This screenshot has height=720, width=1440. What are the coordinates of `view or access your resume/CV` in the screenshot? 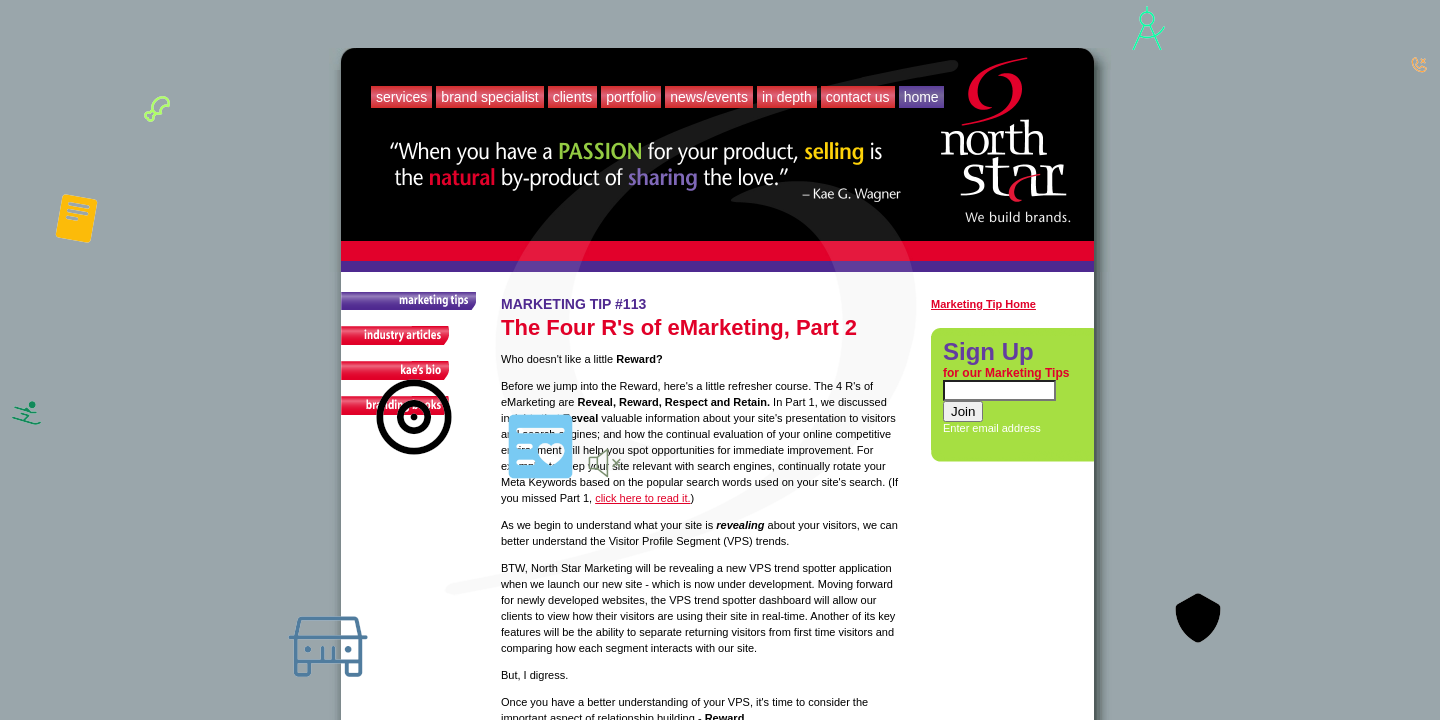 It's located at (76, 218).